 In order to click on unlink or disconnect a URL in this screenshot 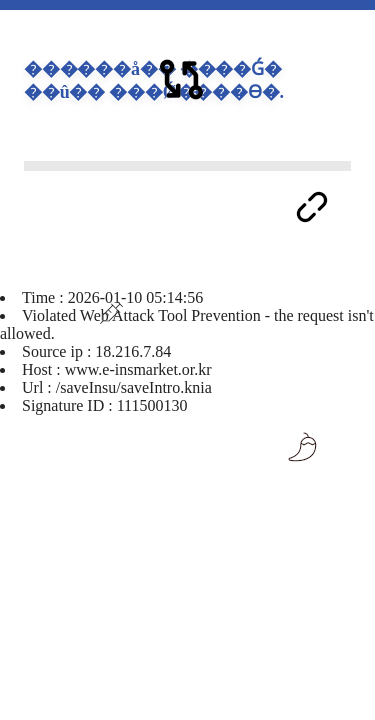, I will do `click(312, 207)`.